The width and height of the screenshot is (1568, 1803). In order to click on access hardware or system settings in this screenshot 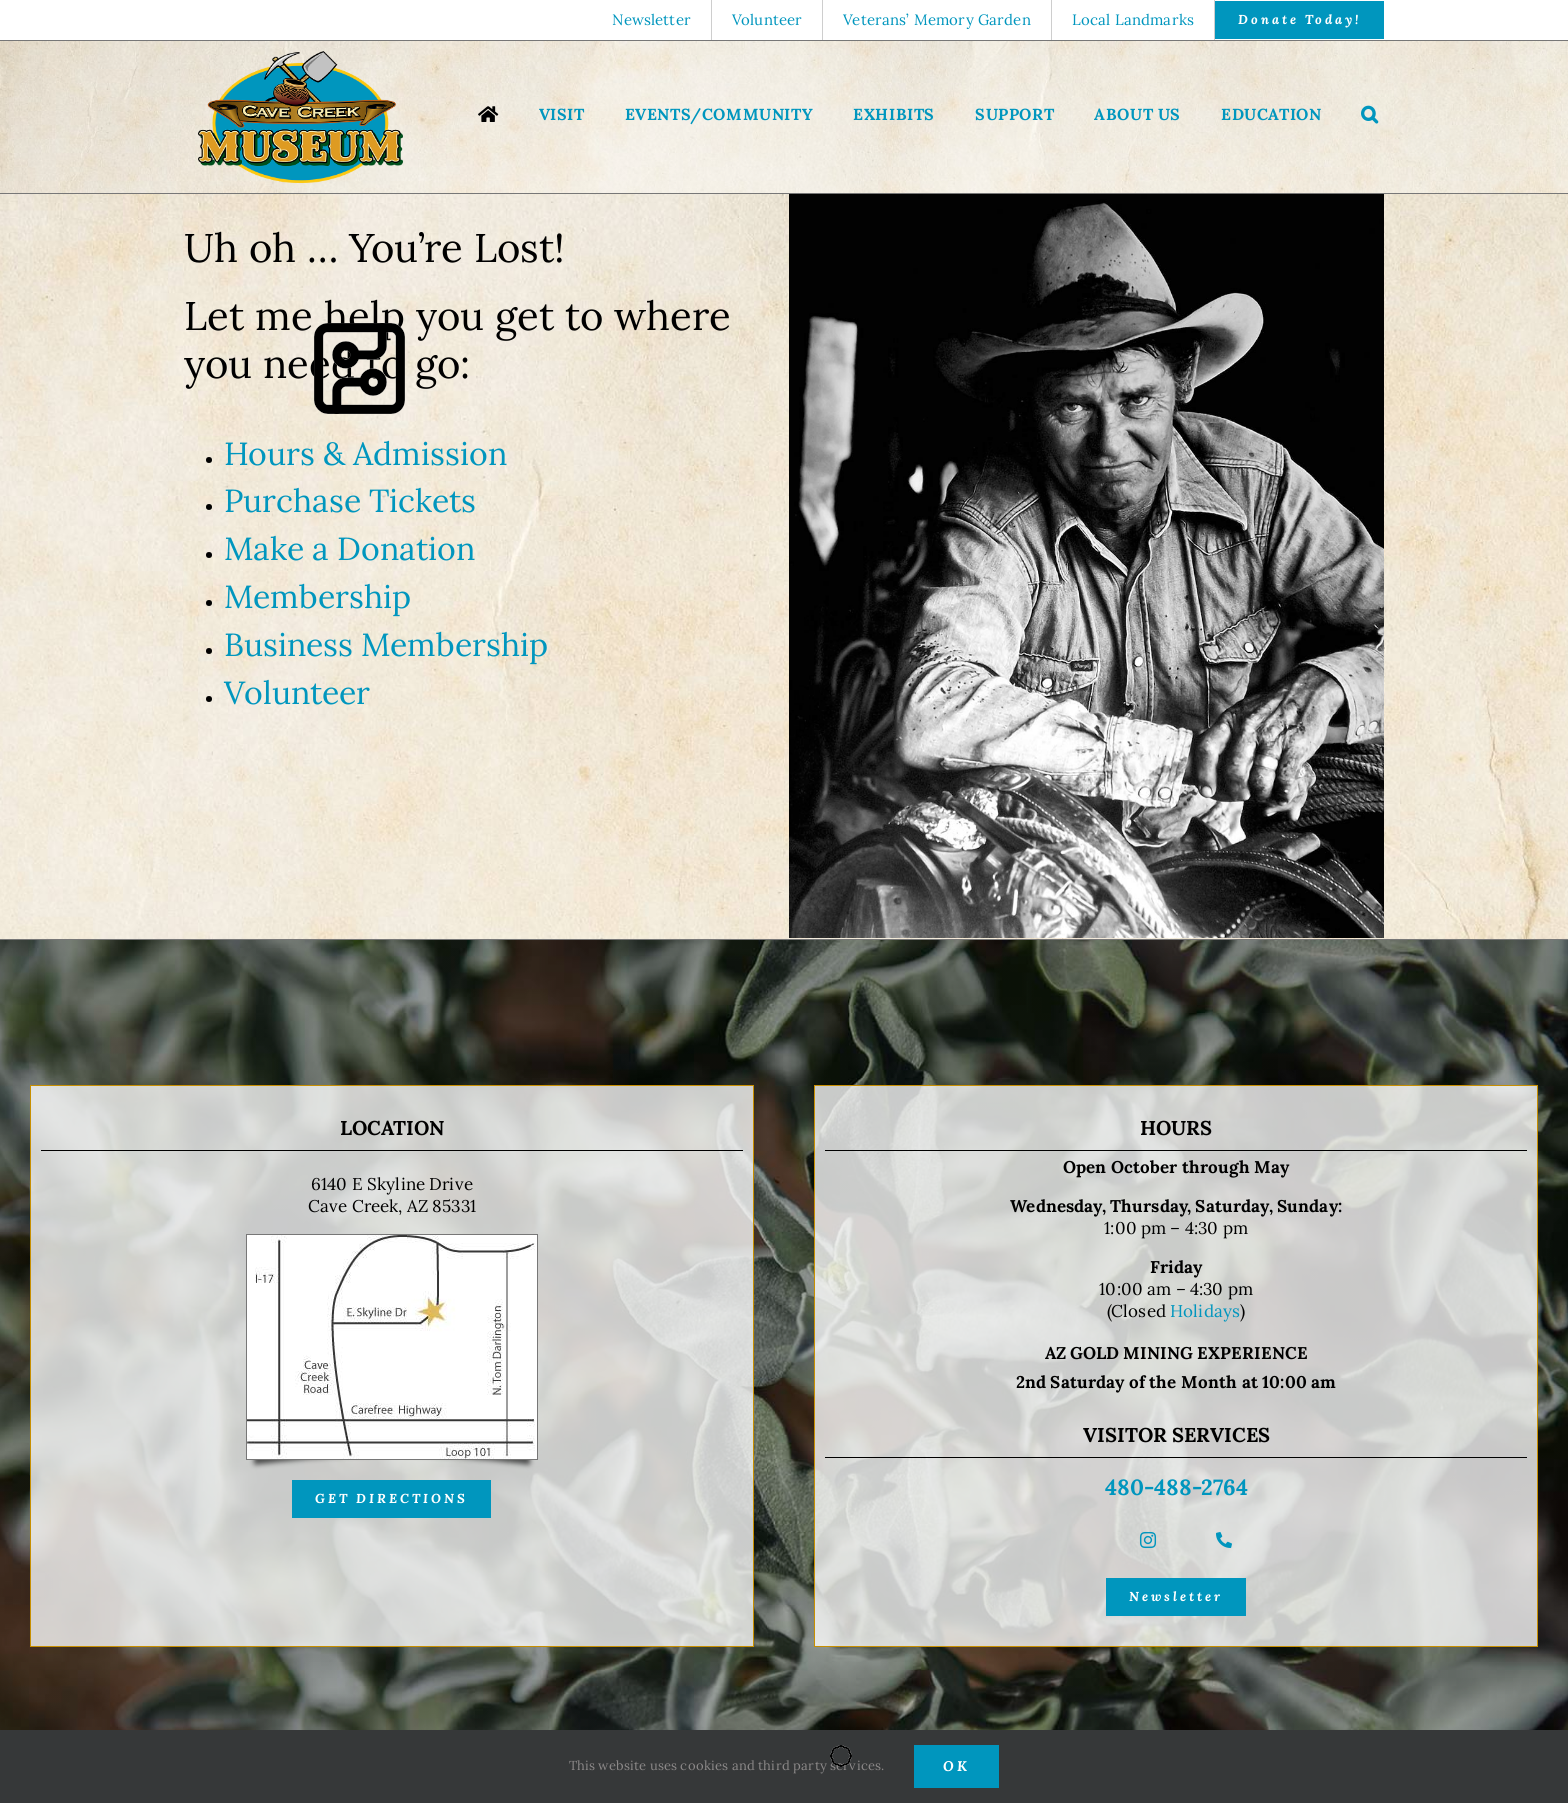, I will do `click(359, 368)`.